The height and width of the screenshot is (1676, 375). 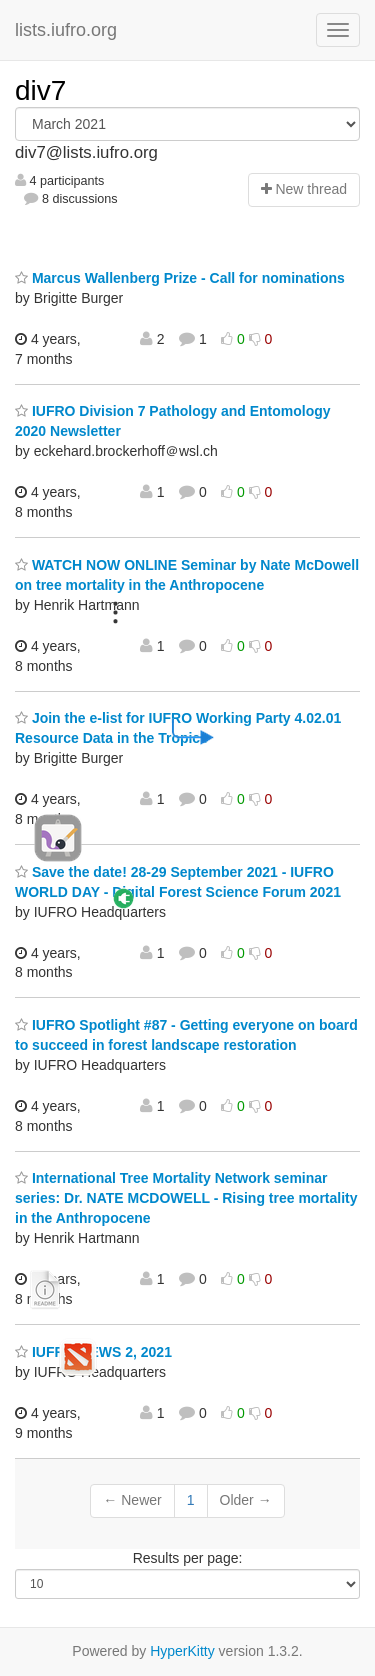 I want to click on launch Dota 2 game, so click(x=78, y=1357).